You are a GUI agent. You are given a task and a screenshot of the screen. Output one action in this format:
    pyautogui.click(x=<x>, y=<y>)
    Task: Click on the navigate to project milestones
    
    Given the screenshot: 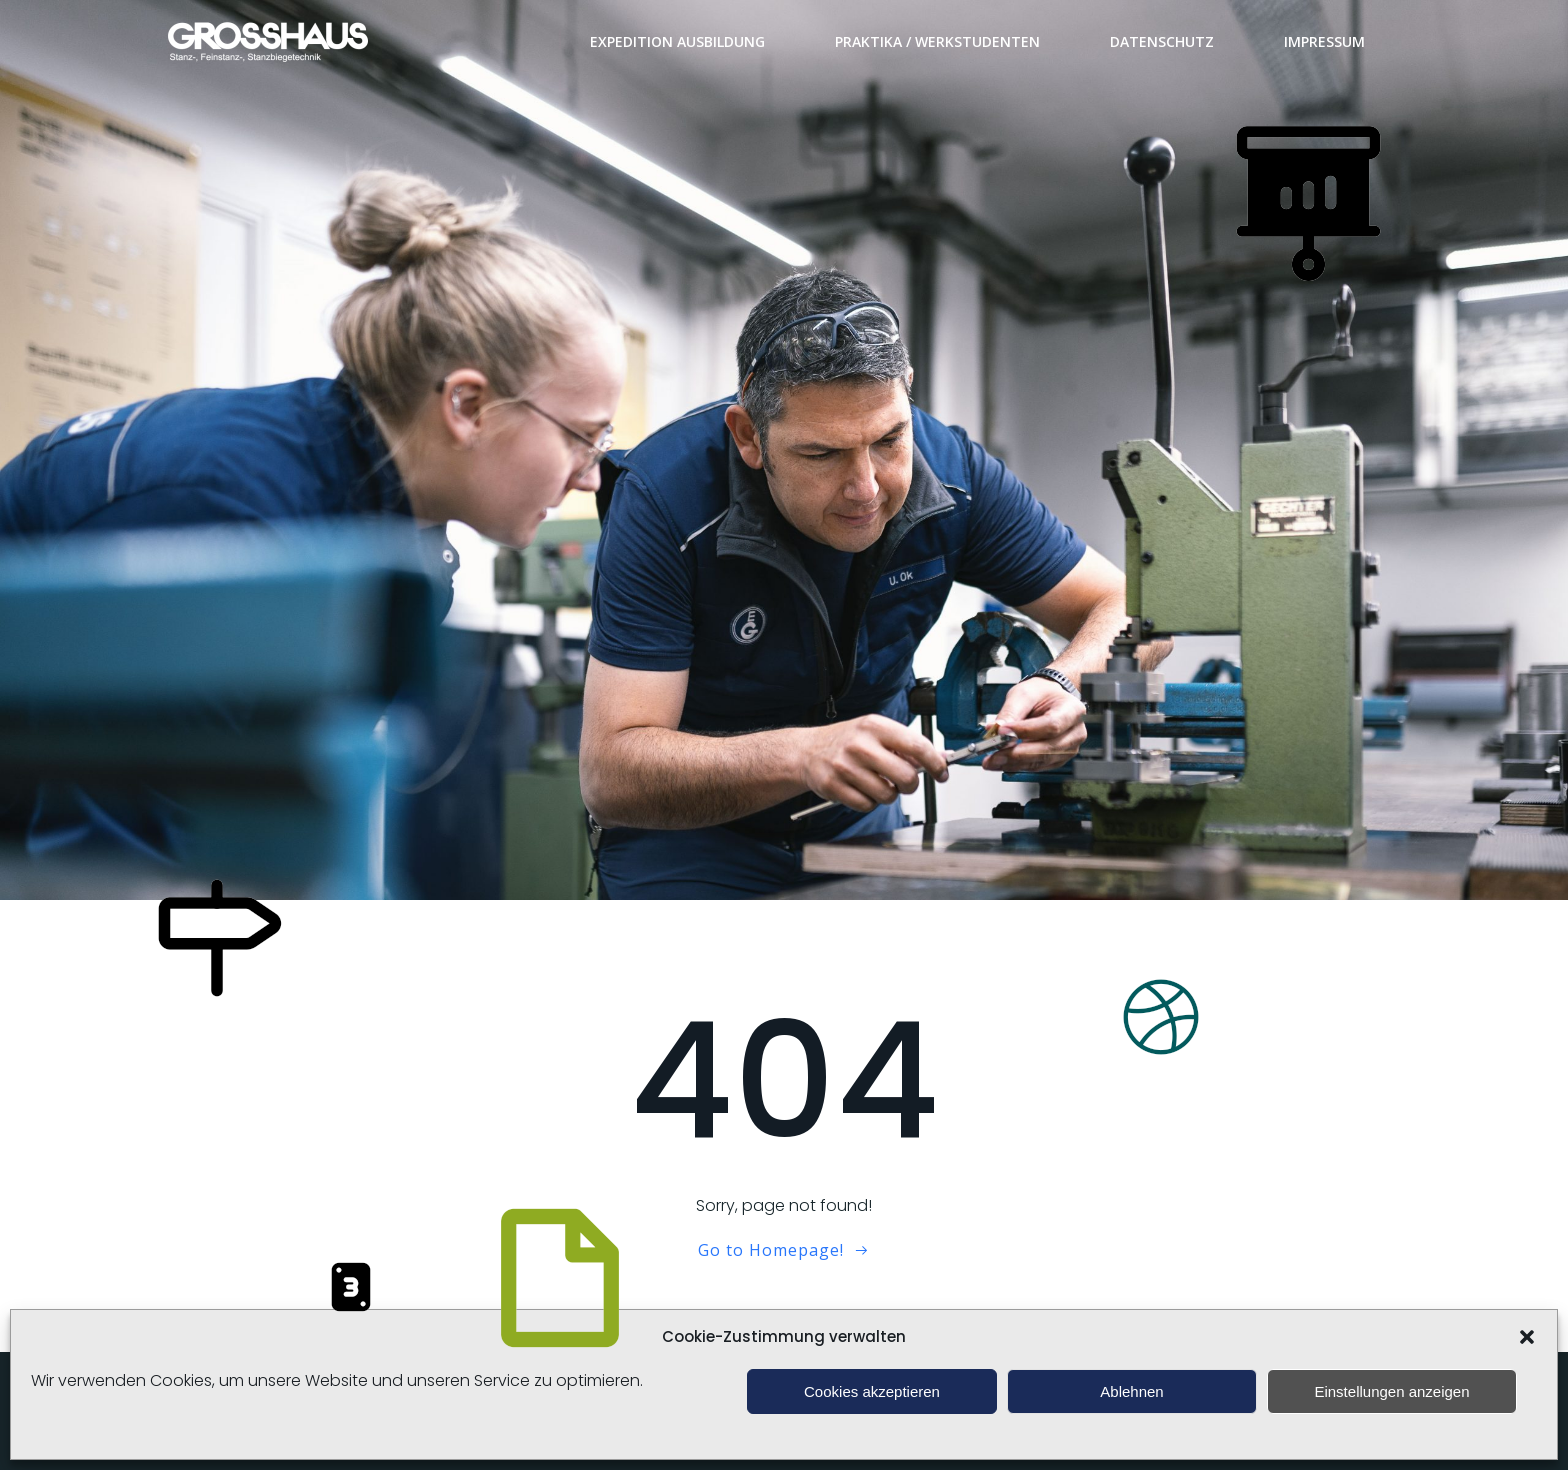 What is the action you would take?
    pyautogui.click(x=217, y=938)
    